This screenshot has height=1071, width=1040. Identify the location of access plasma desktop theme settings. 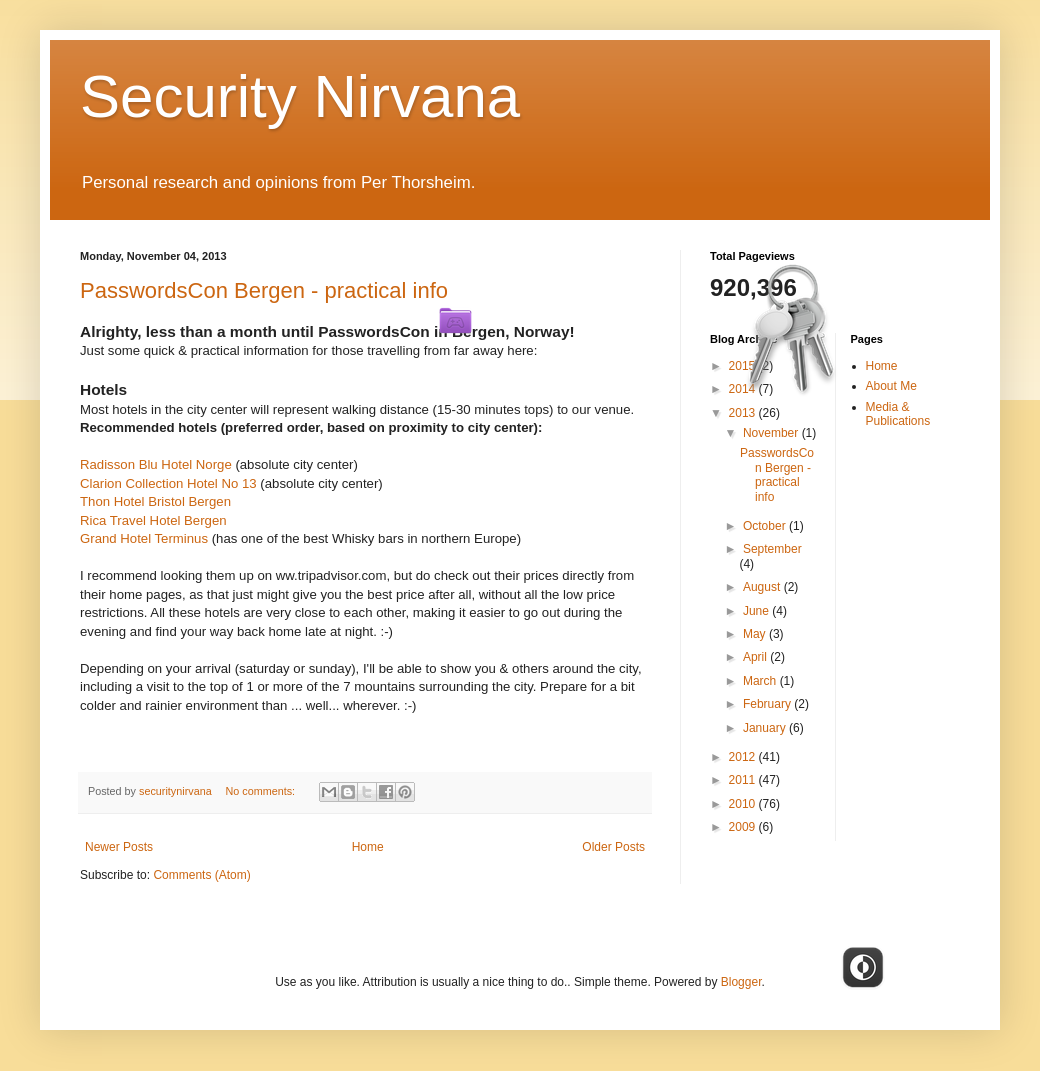
(863, 968).